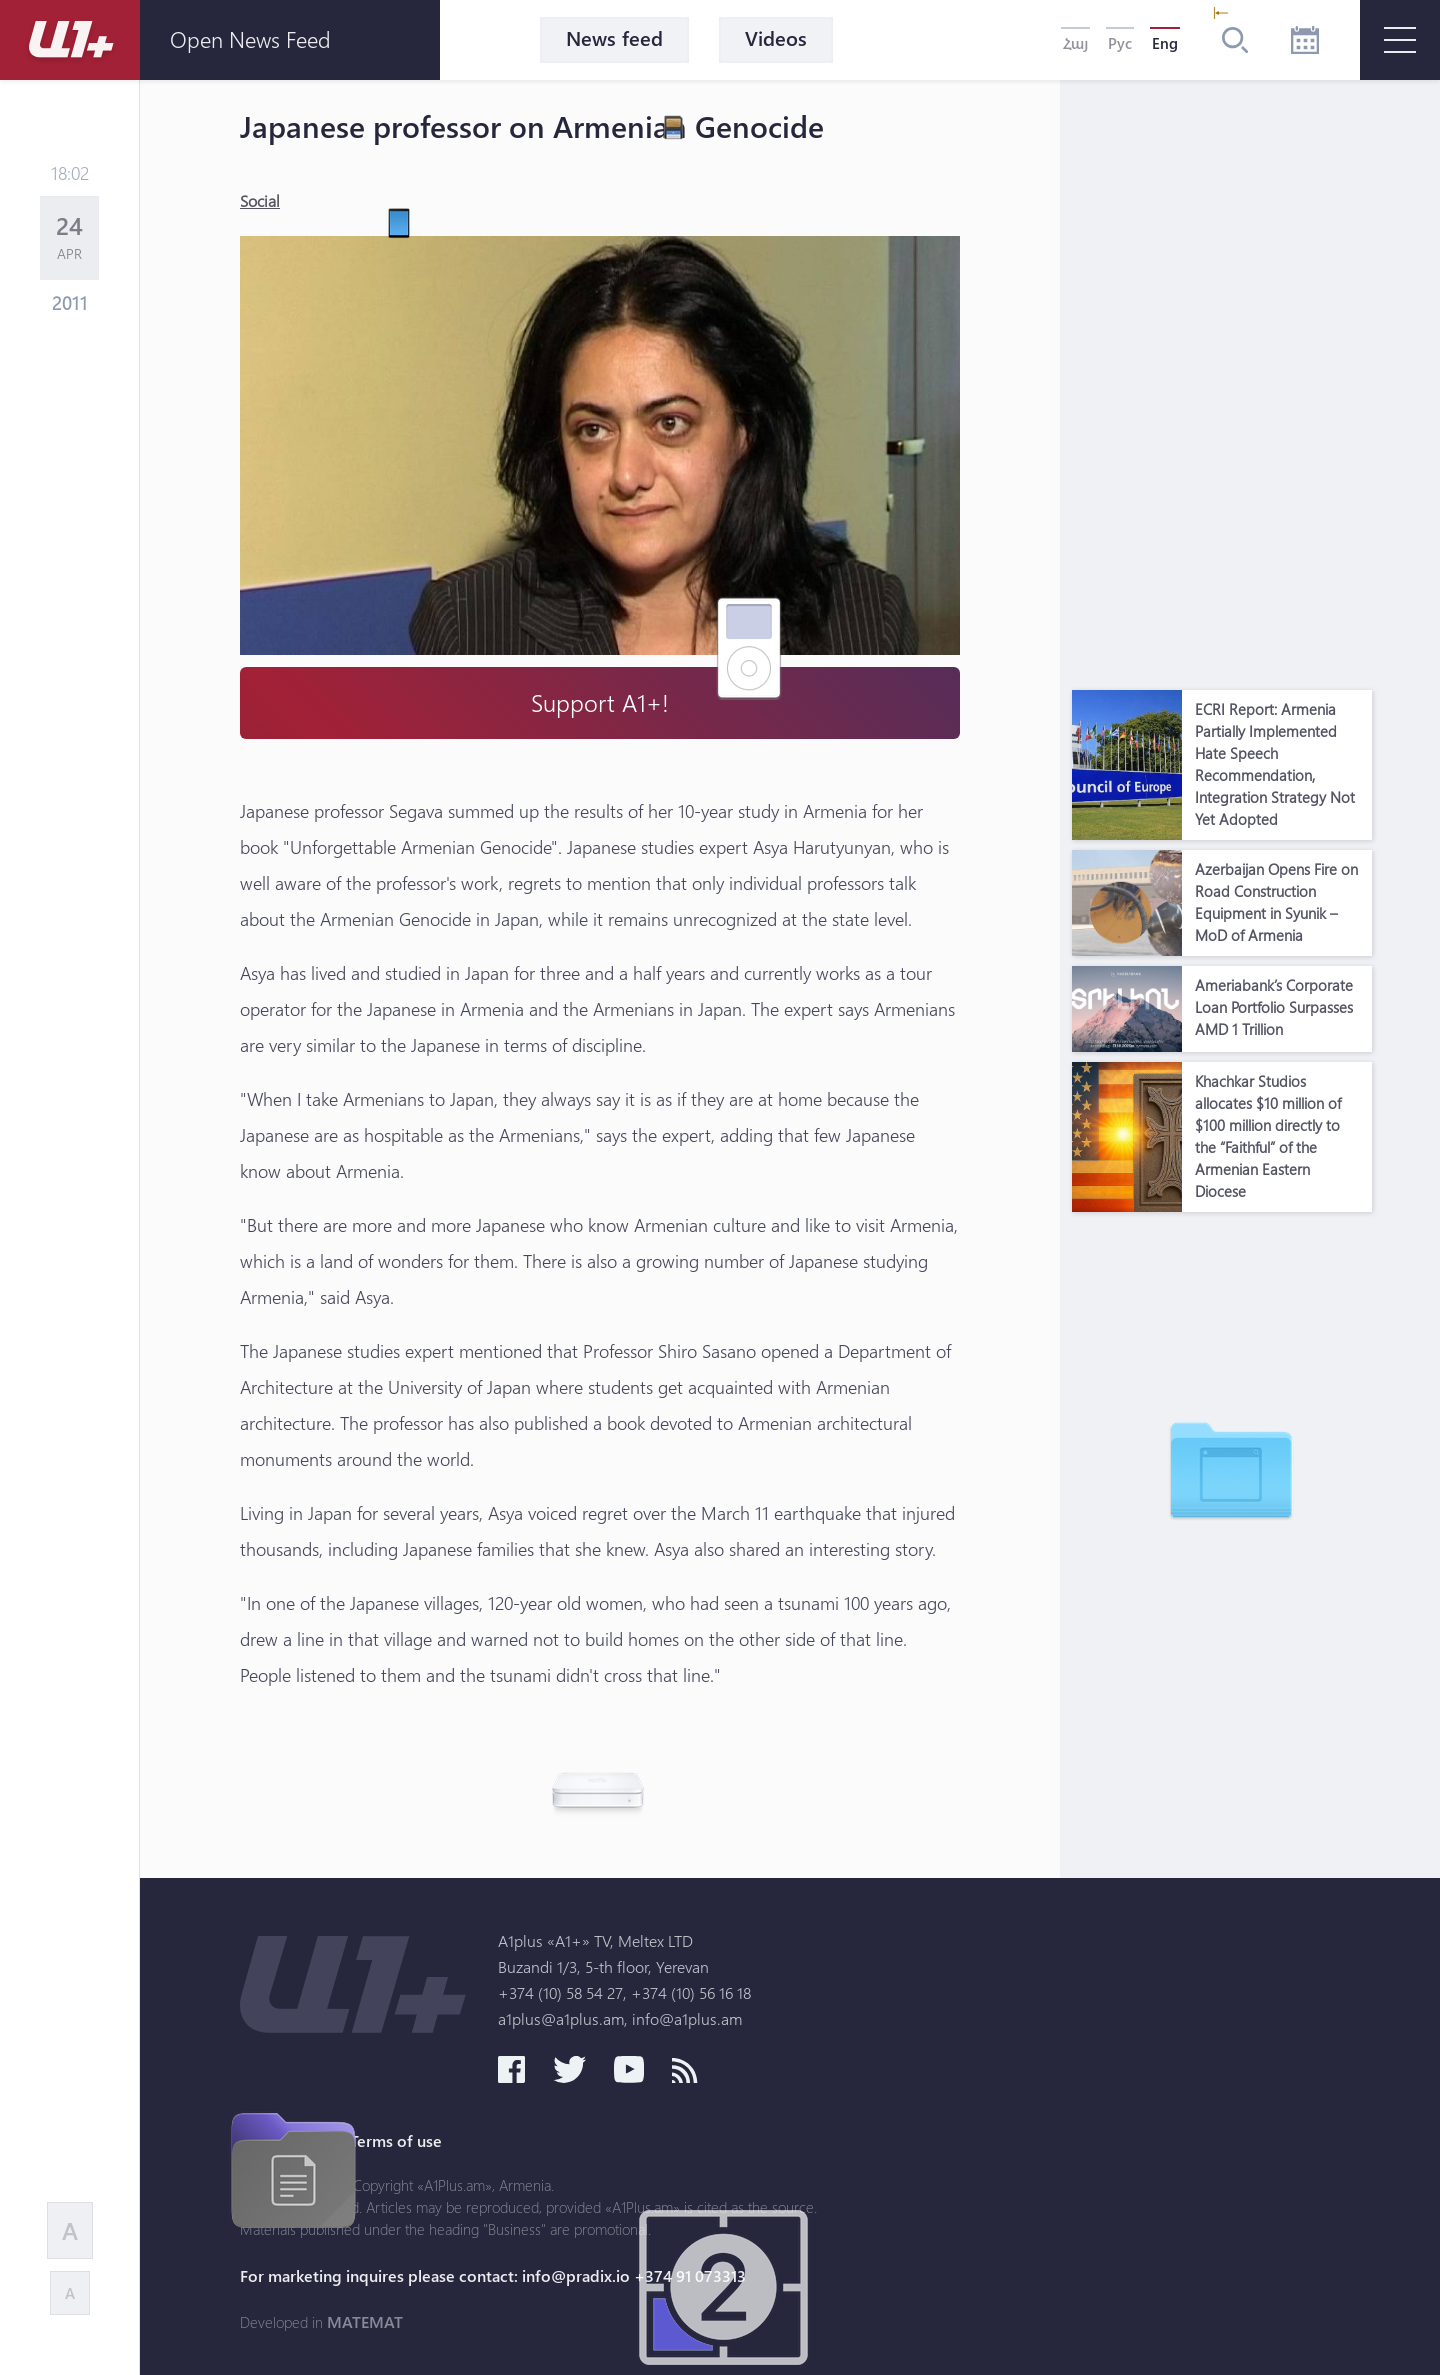 This screenshot has width=1440, height=2375. Describe the element at coordinates (598, 1782) in the screenshot. I see `access airport extreme router settings` at that location.